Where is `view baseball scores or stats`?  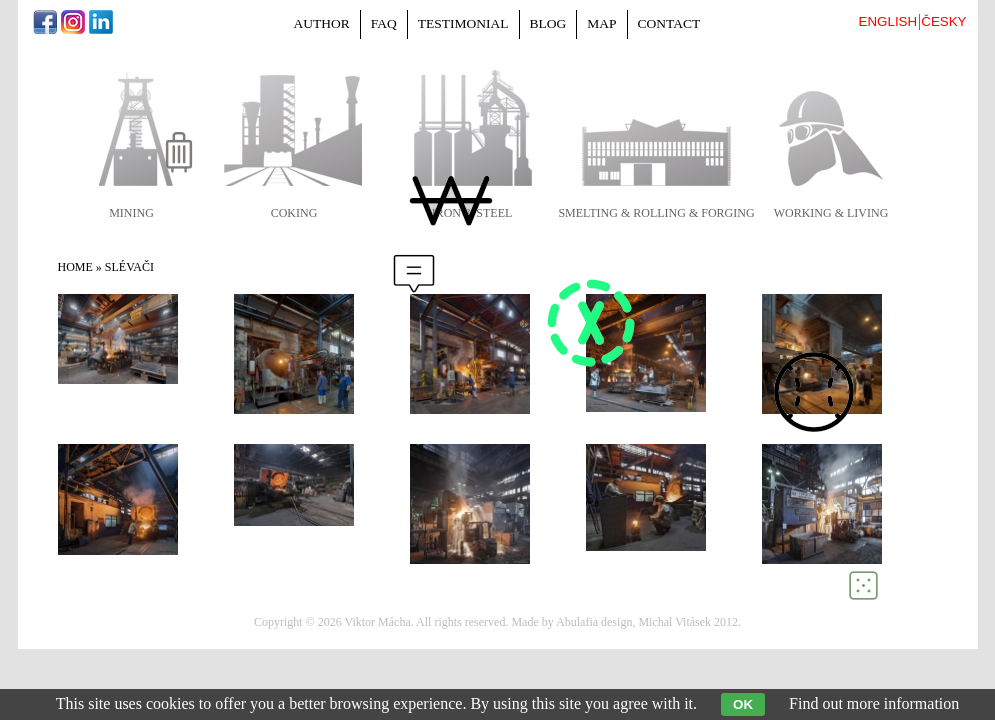
view baseball scores or stats is located at coordinates (814, 392).